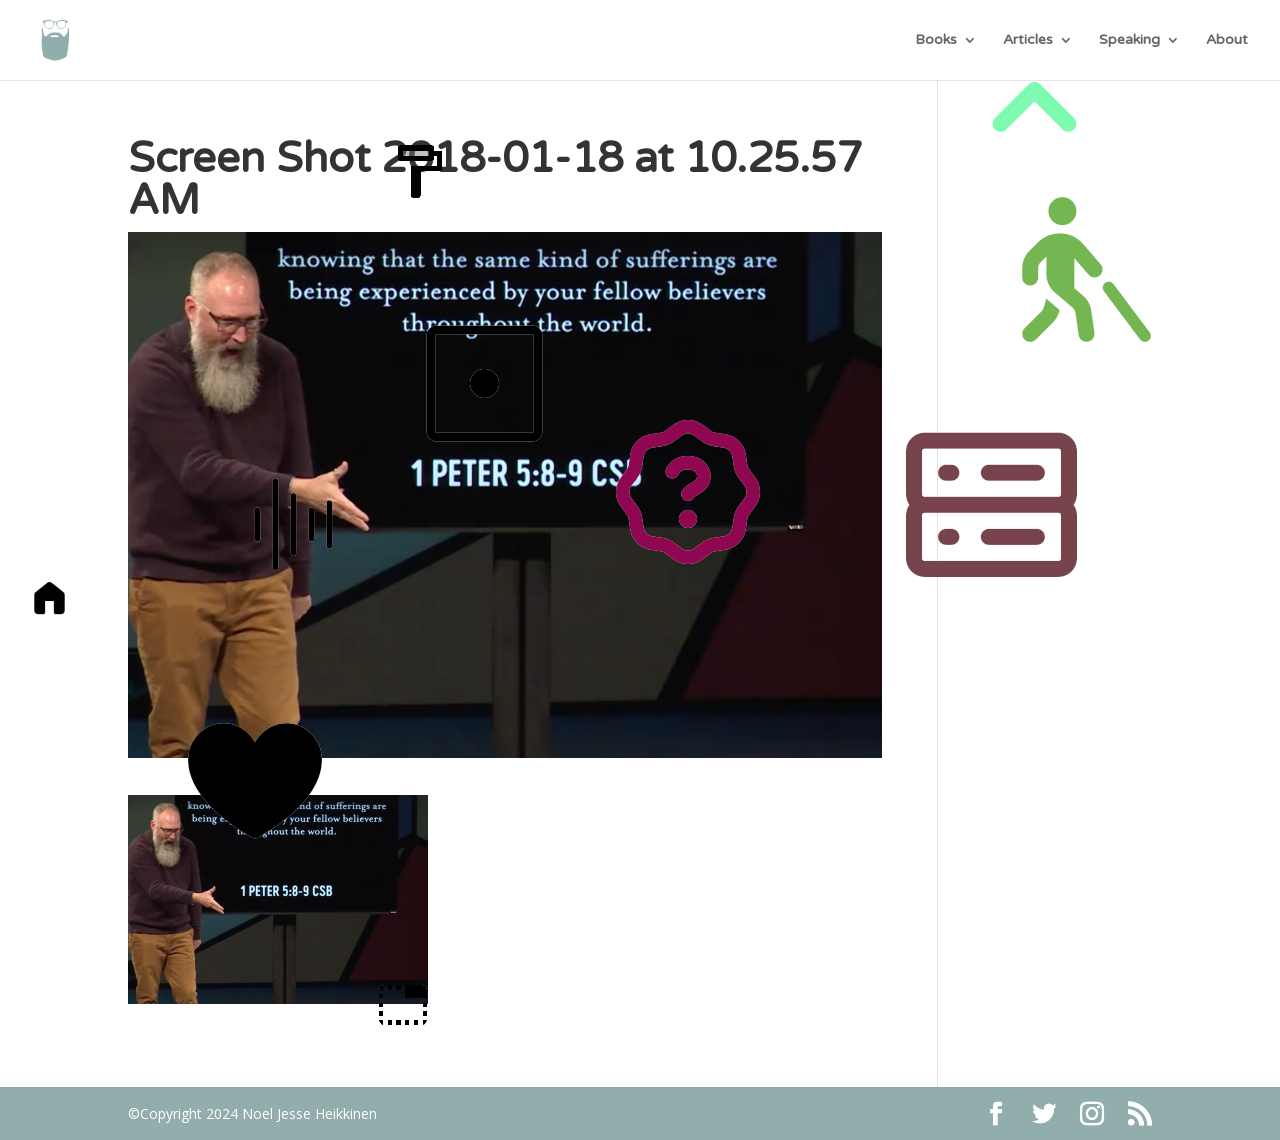 The height and width of the screenshot is (1140, 1280). What do you see at coordinates (1034, 102) in the screenshot?
I see `collapse an expanded section` at bounding box center [1034, 102].